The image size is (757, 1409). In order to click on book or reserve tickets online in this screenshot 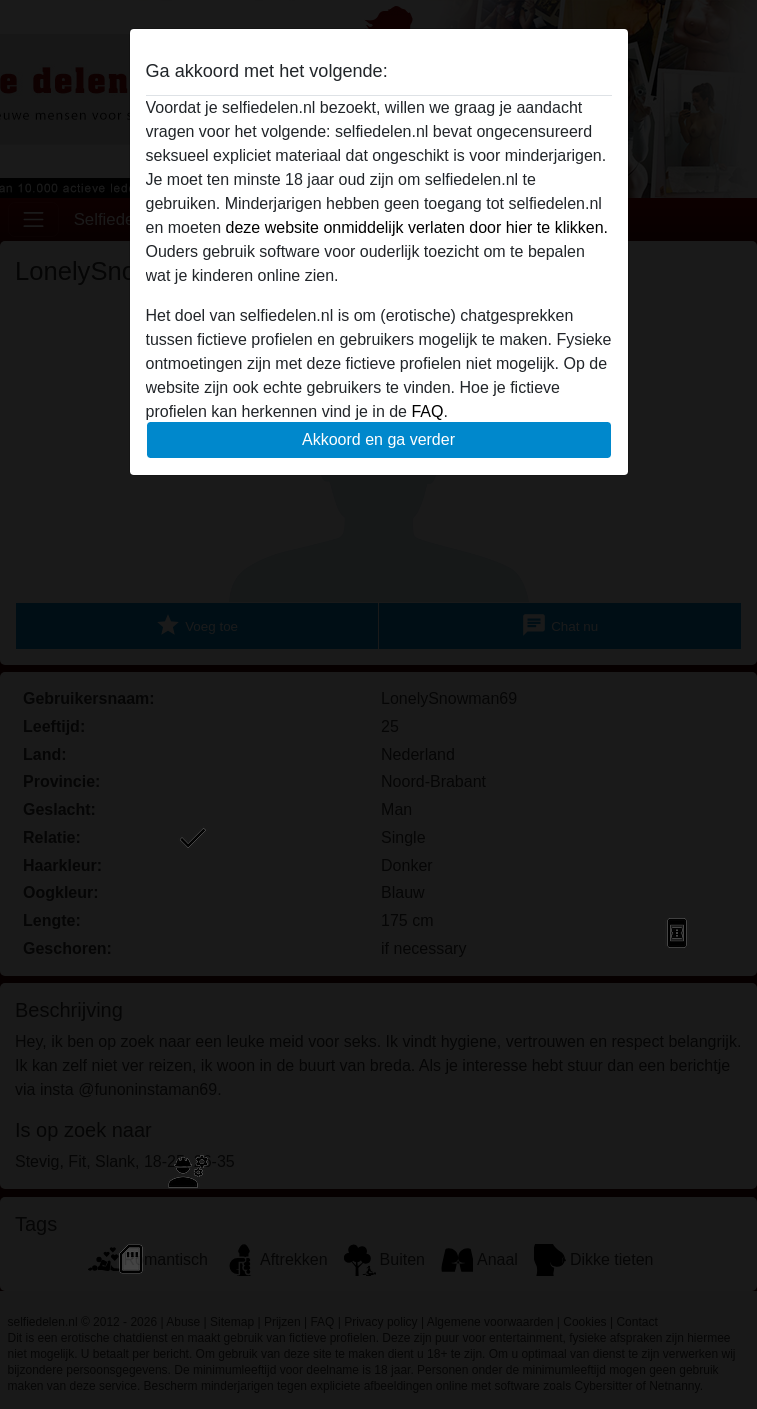, I will do `click(677, 933)`.